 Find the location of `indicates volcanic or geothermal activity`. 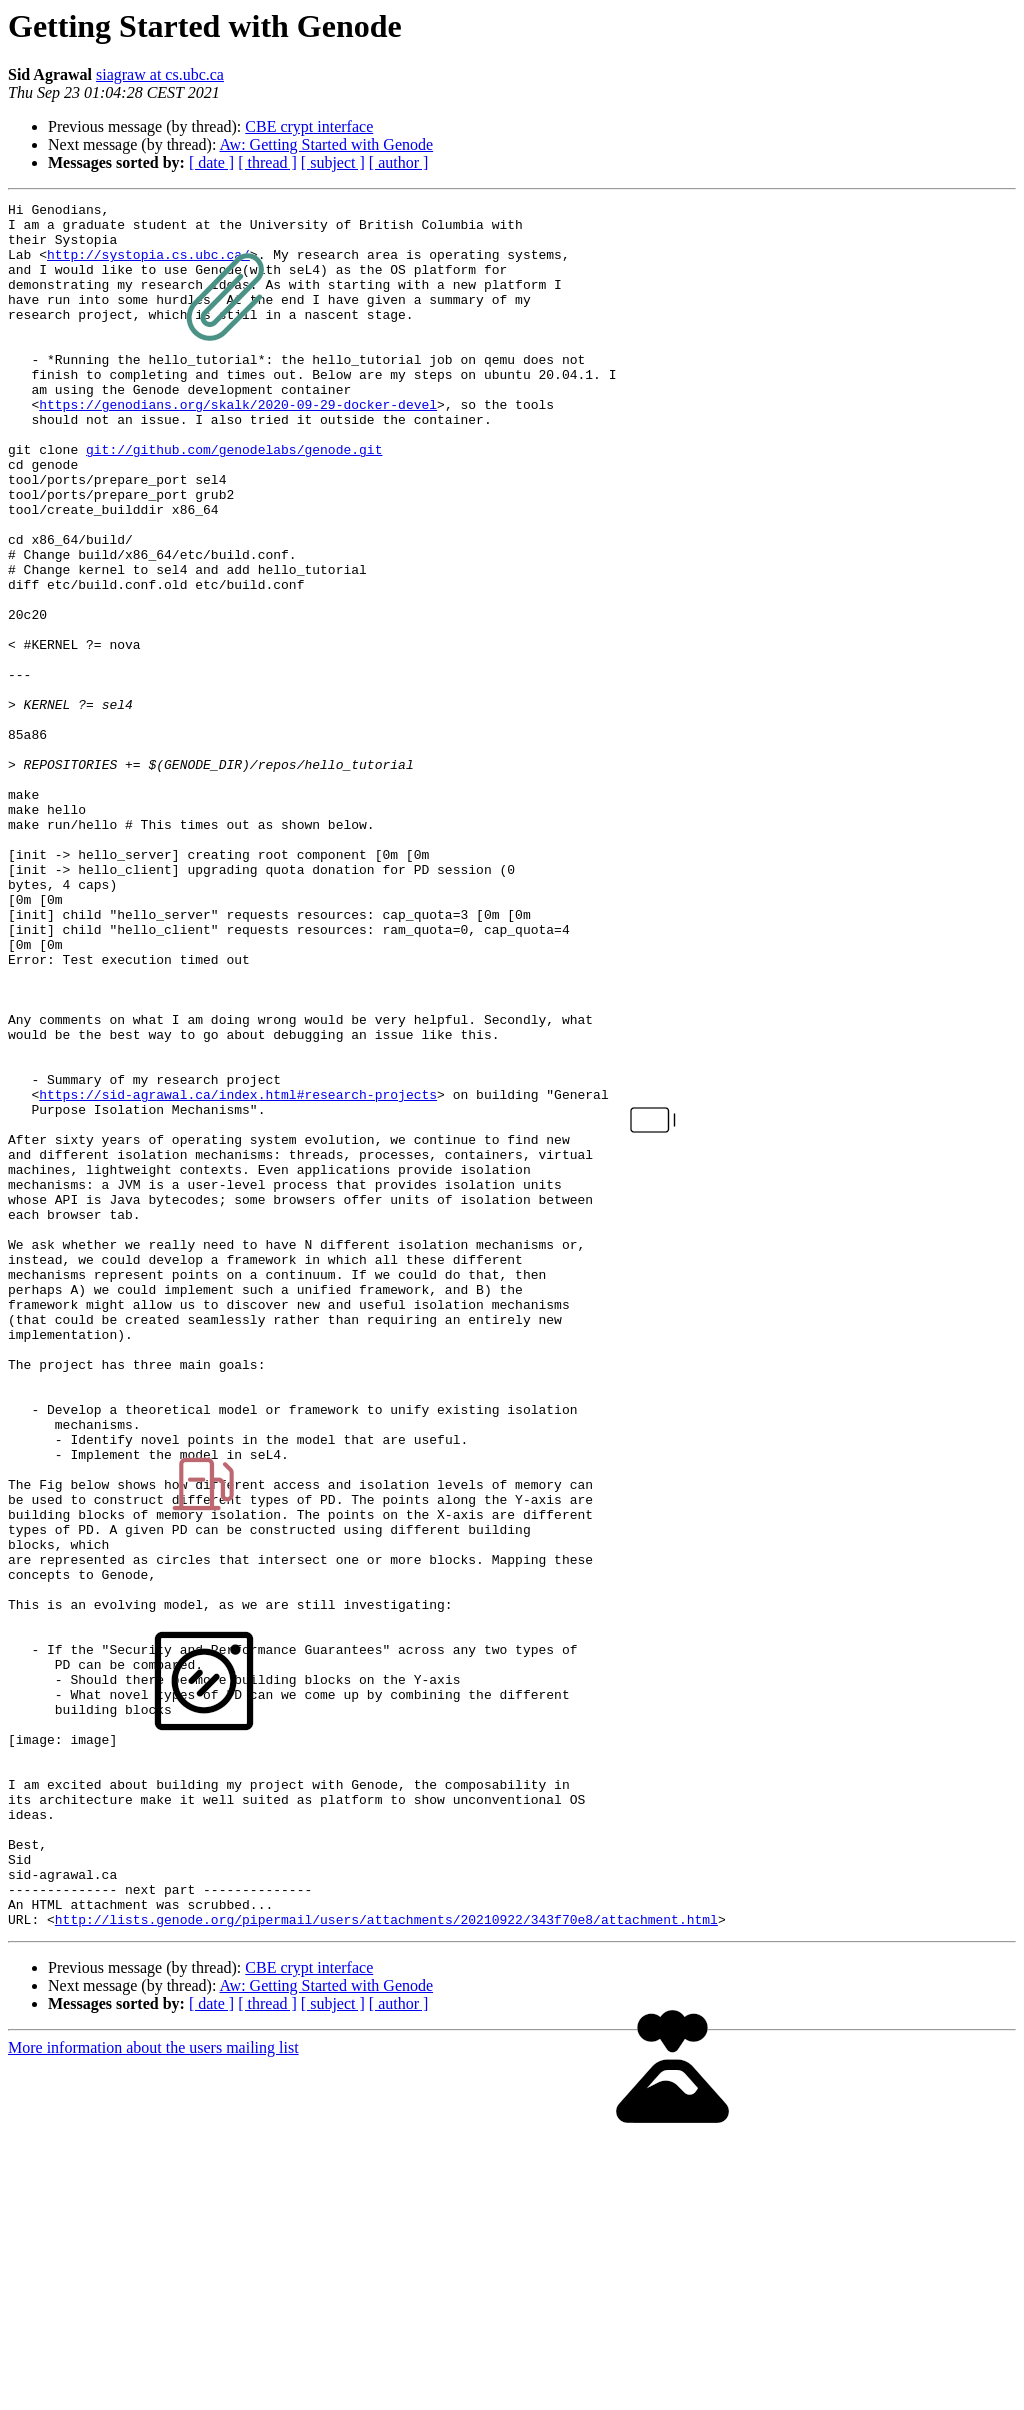

indicates volcanic or geothermal activity is located at coordinates (672, 2066).